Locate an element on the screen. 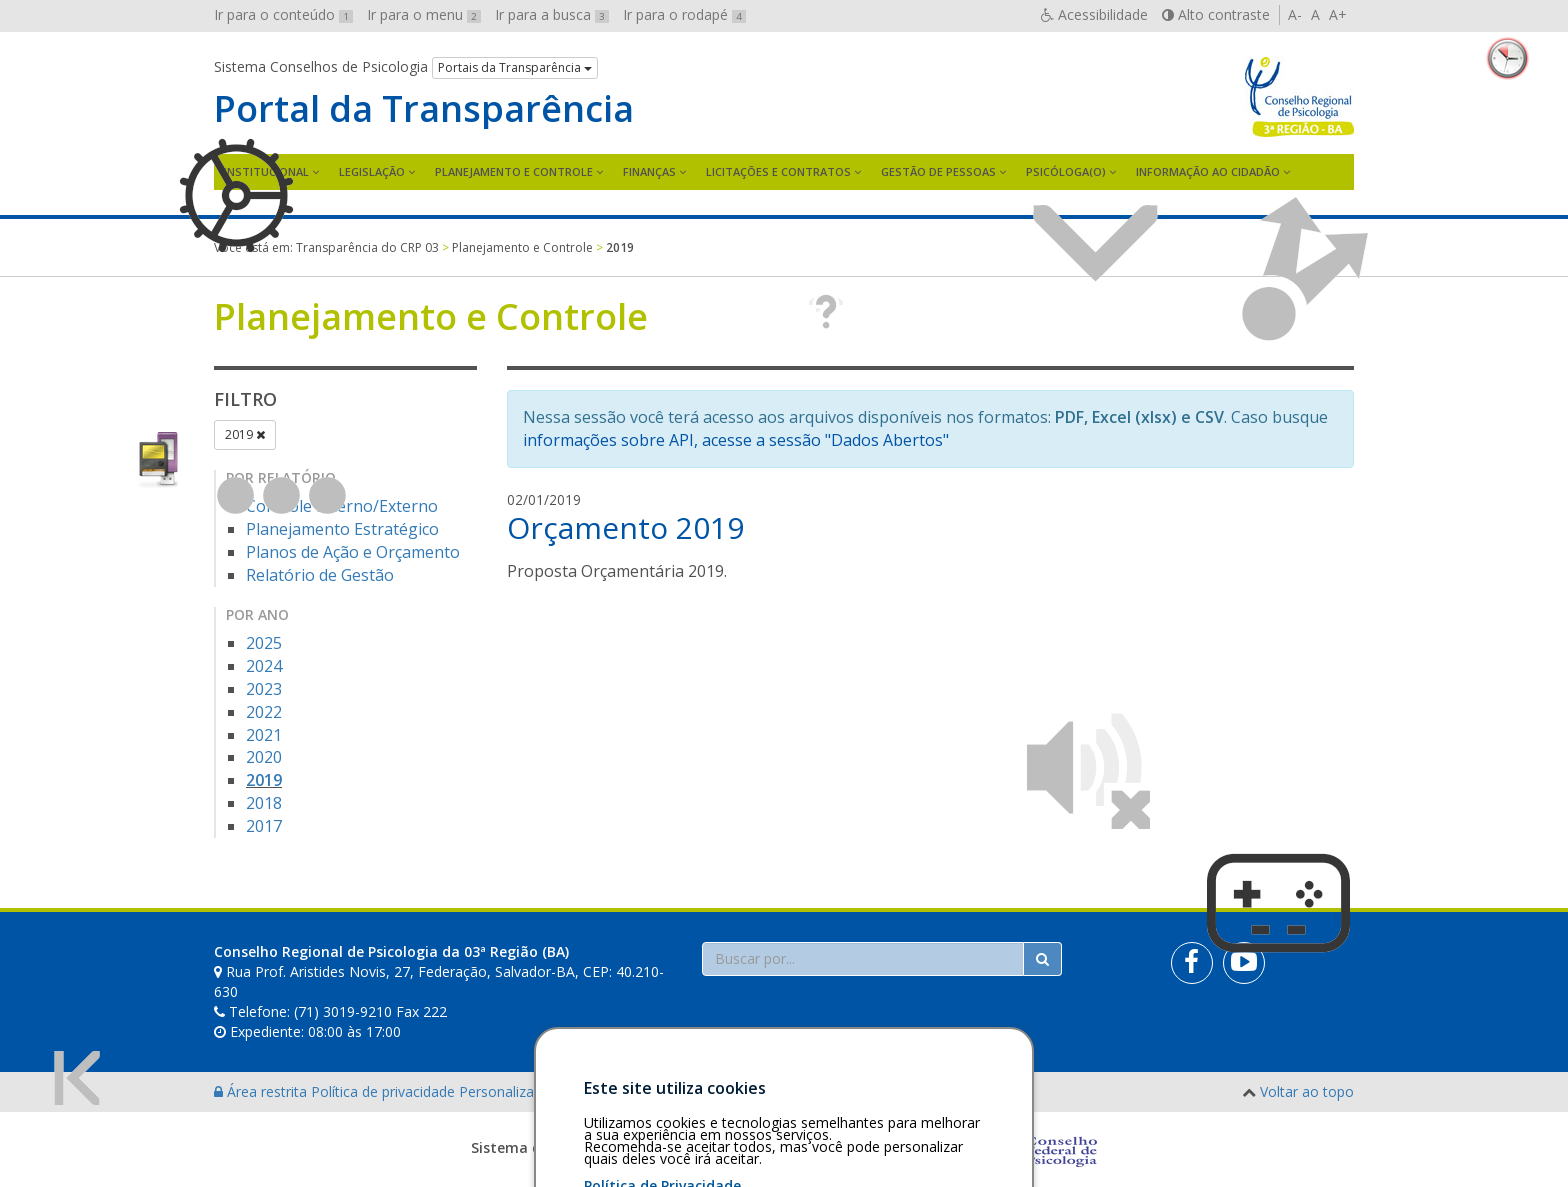  share or send content to another app or device is located at coordinates (1314, 269).